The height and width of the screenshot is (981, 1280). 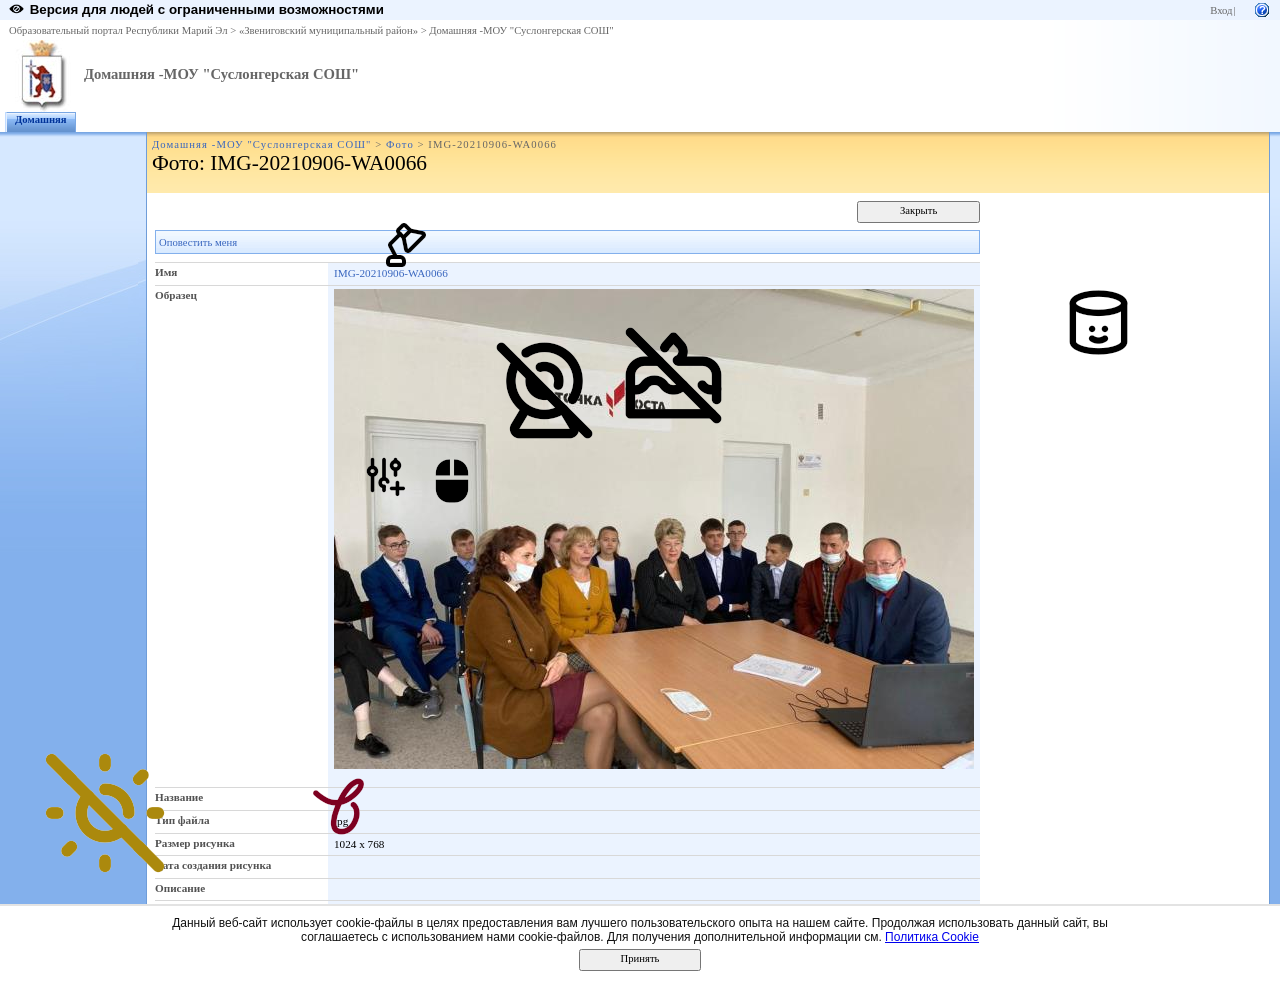 What do you see at coordinates (1098, 322) in the screenshot?
I see `indicates a healthy or happy database status` at bounding box center [1098, 322].